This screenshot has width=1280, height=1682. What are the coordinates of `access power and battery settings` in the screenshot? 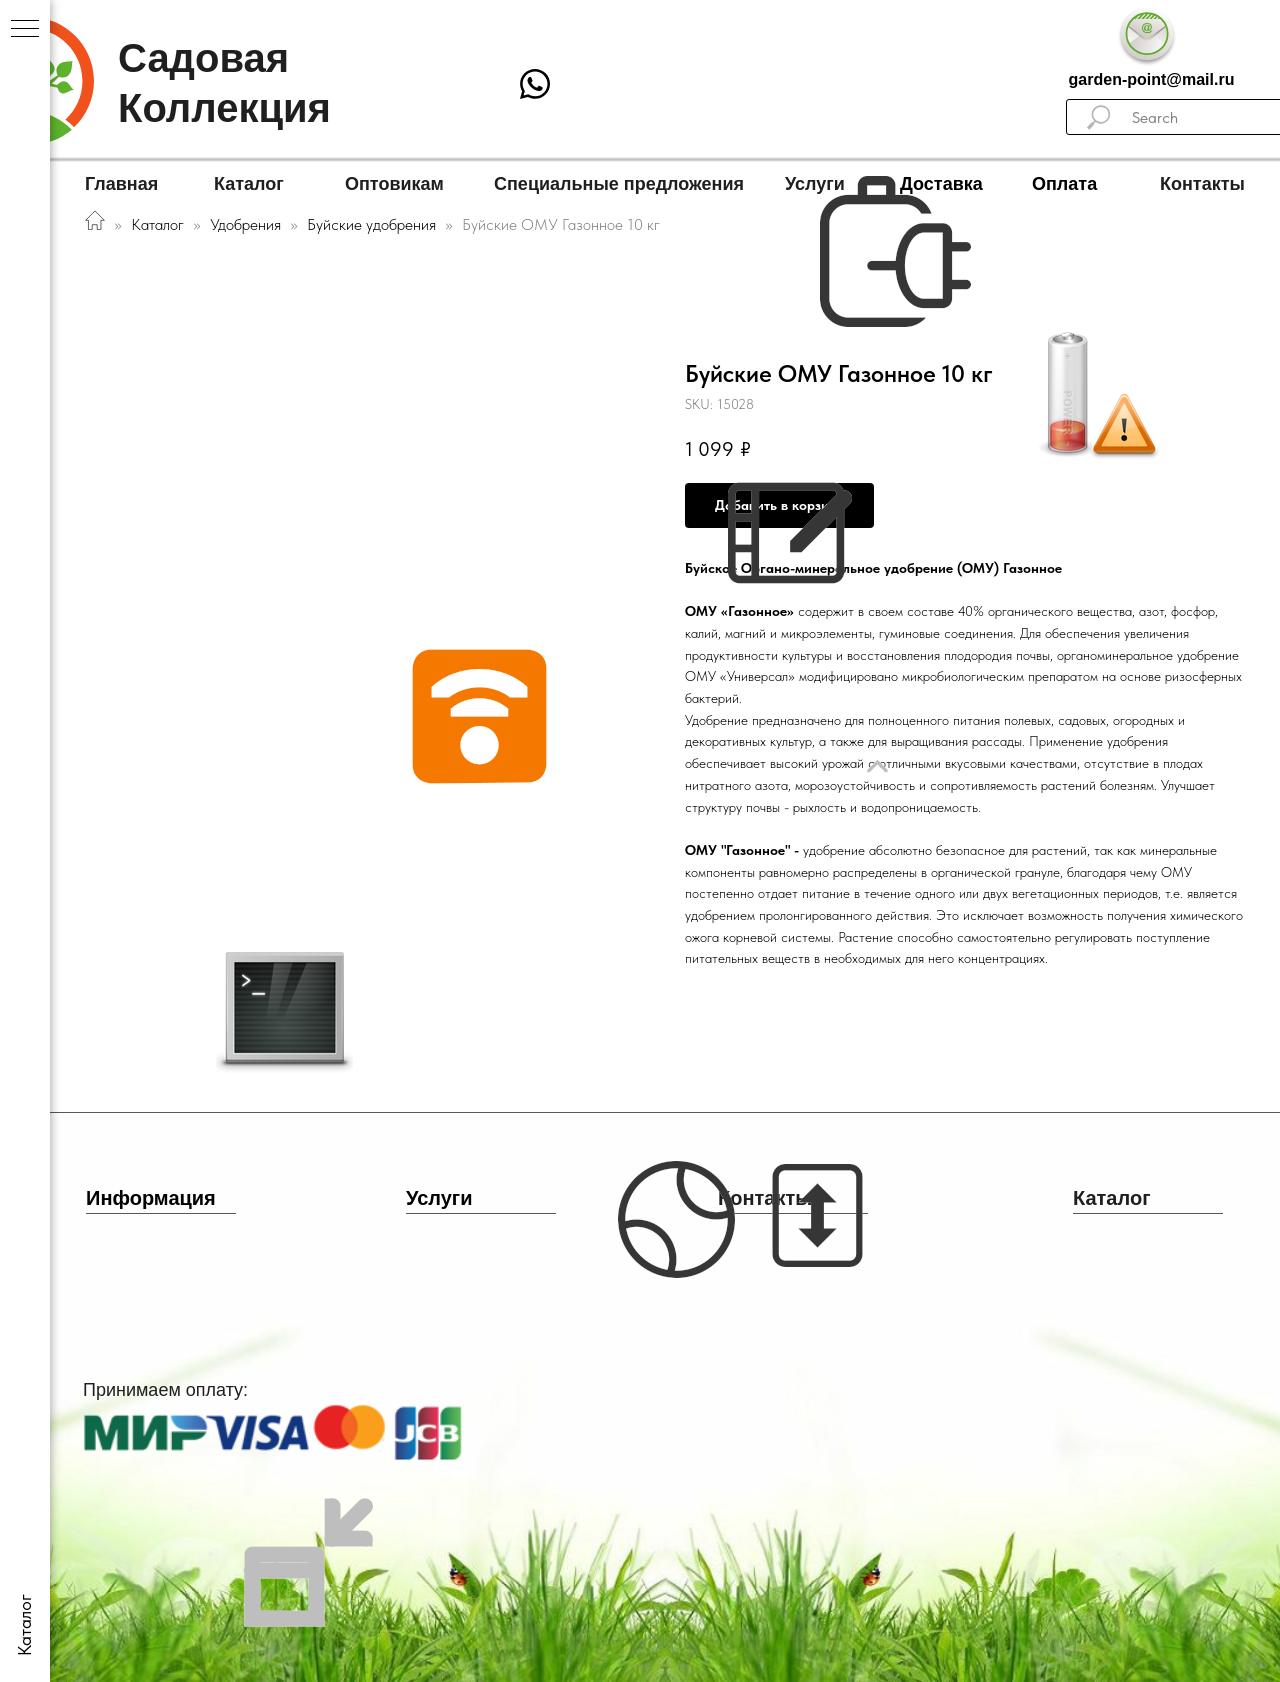 It's located at (895, 251).